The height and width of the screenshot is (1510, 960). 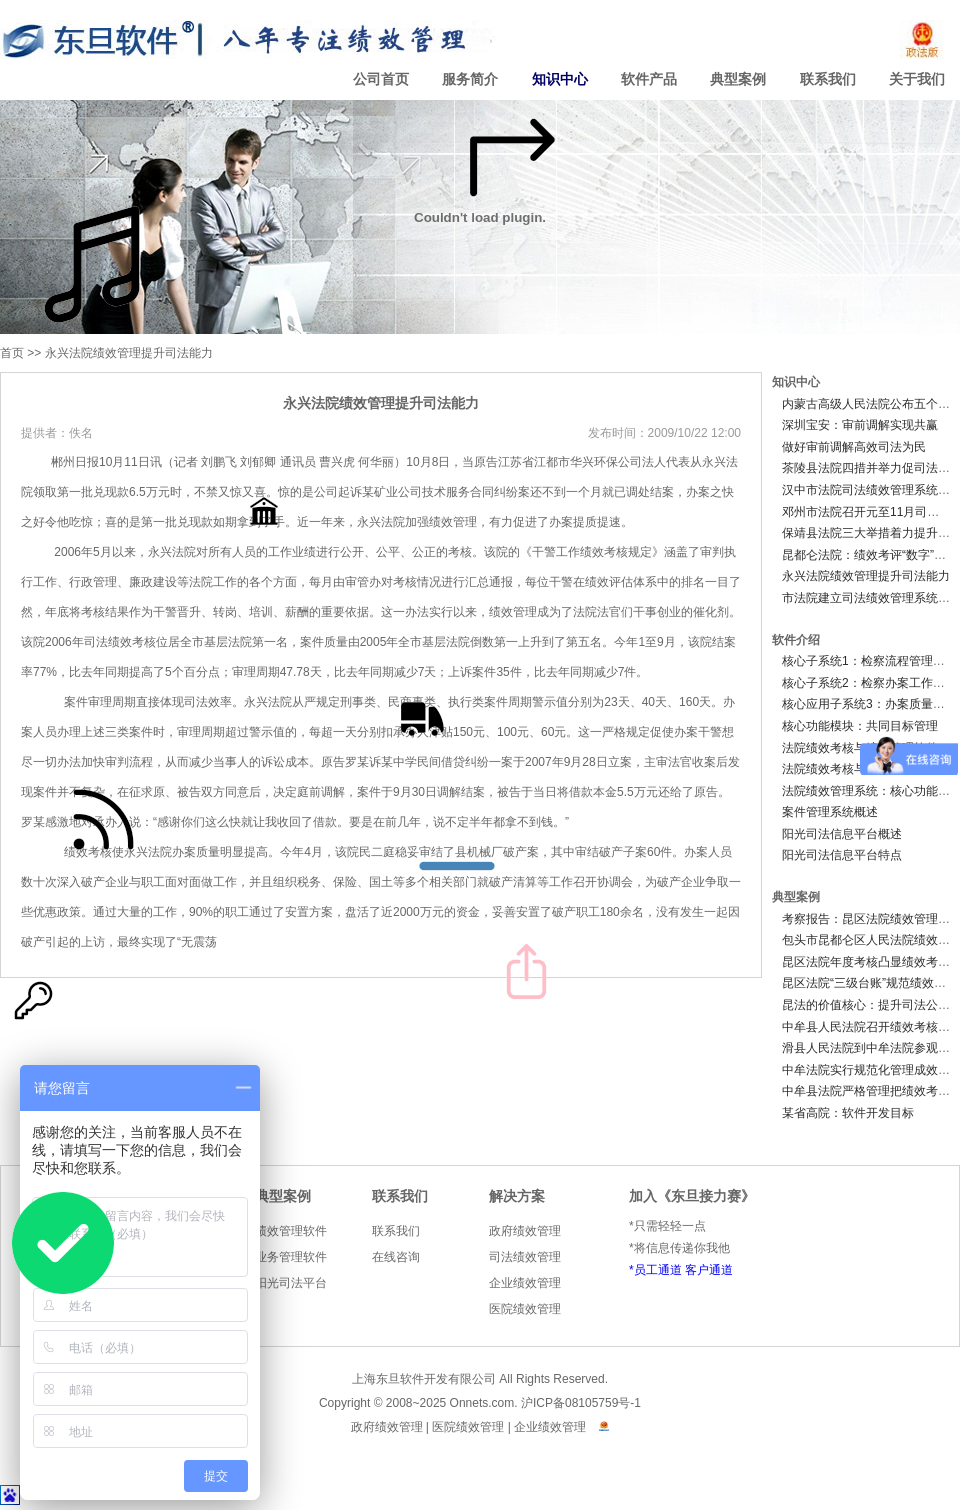 What do you see at coordinates (63, 1243) in the screenshot?
I see `indicates successful completion or confirmation` at bounding box center [63, 1243].